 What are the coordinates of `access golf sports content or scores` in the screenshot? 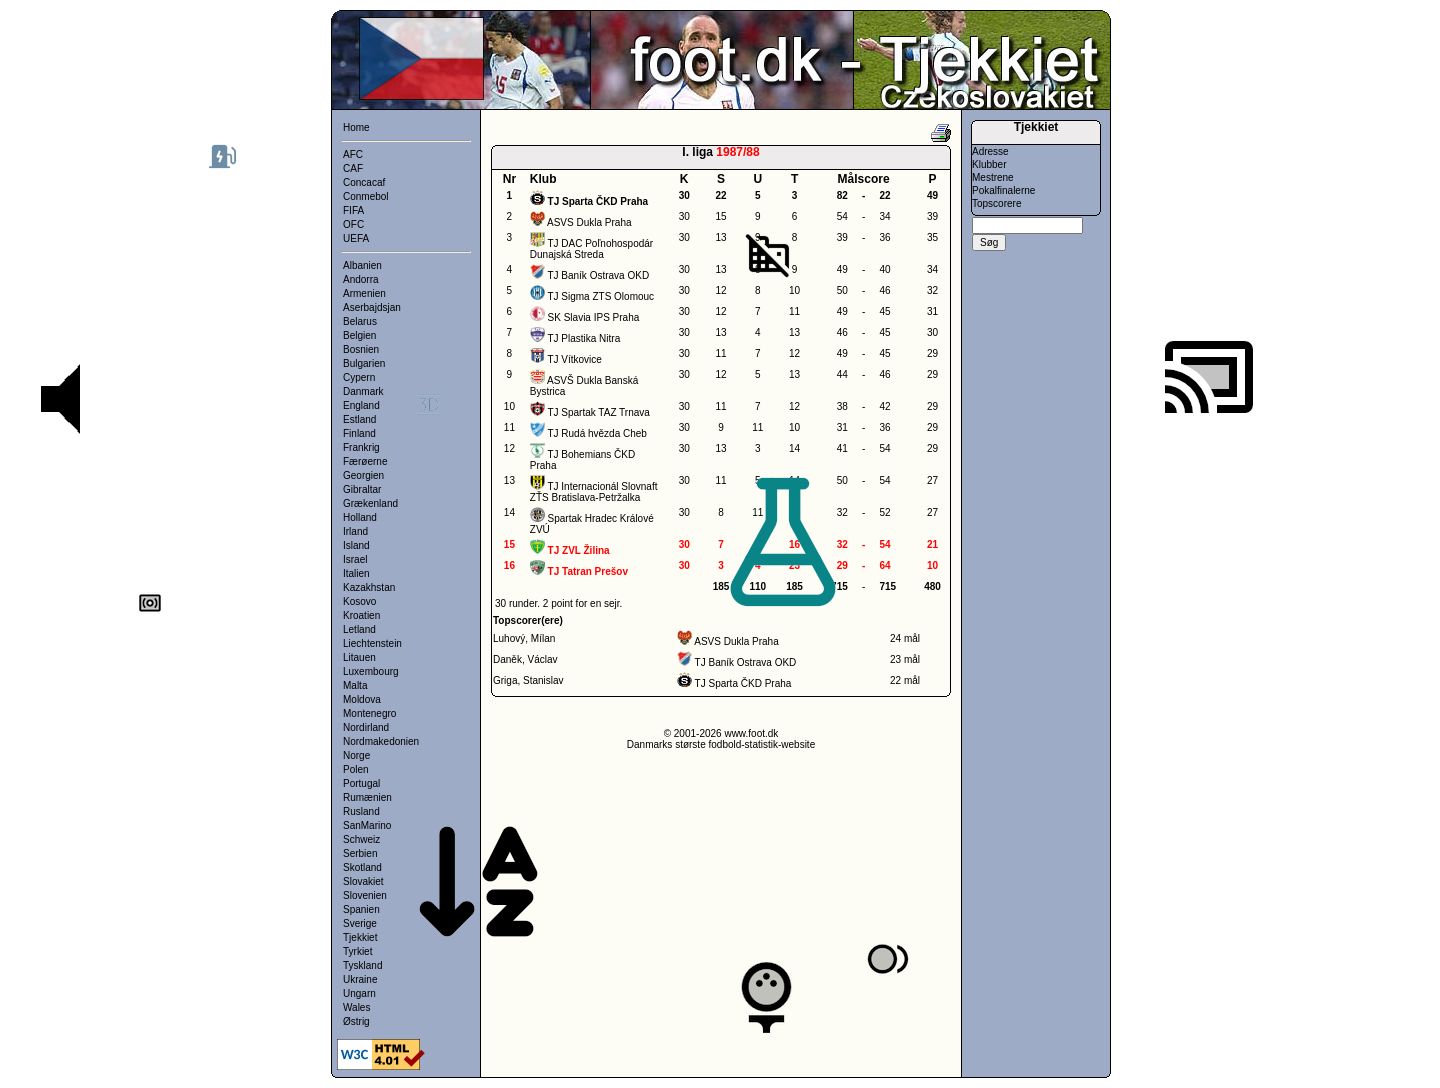 It's located at (766, 997).